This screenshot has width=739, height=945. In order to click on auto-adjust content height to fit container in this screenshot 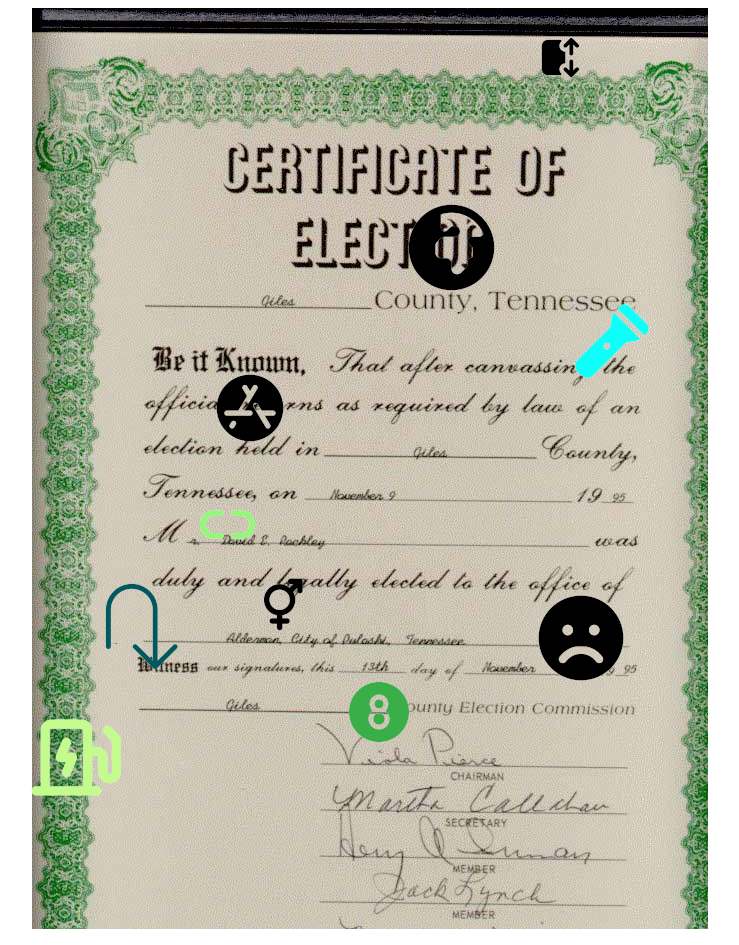, I will do `click(559, 57)`.